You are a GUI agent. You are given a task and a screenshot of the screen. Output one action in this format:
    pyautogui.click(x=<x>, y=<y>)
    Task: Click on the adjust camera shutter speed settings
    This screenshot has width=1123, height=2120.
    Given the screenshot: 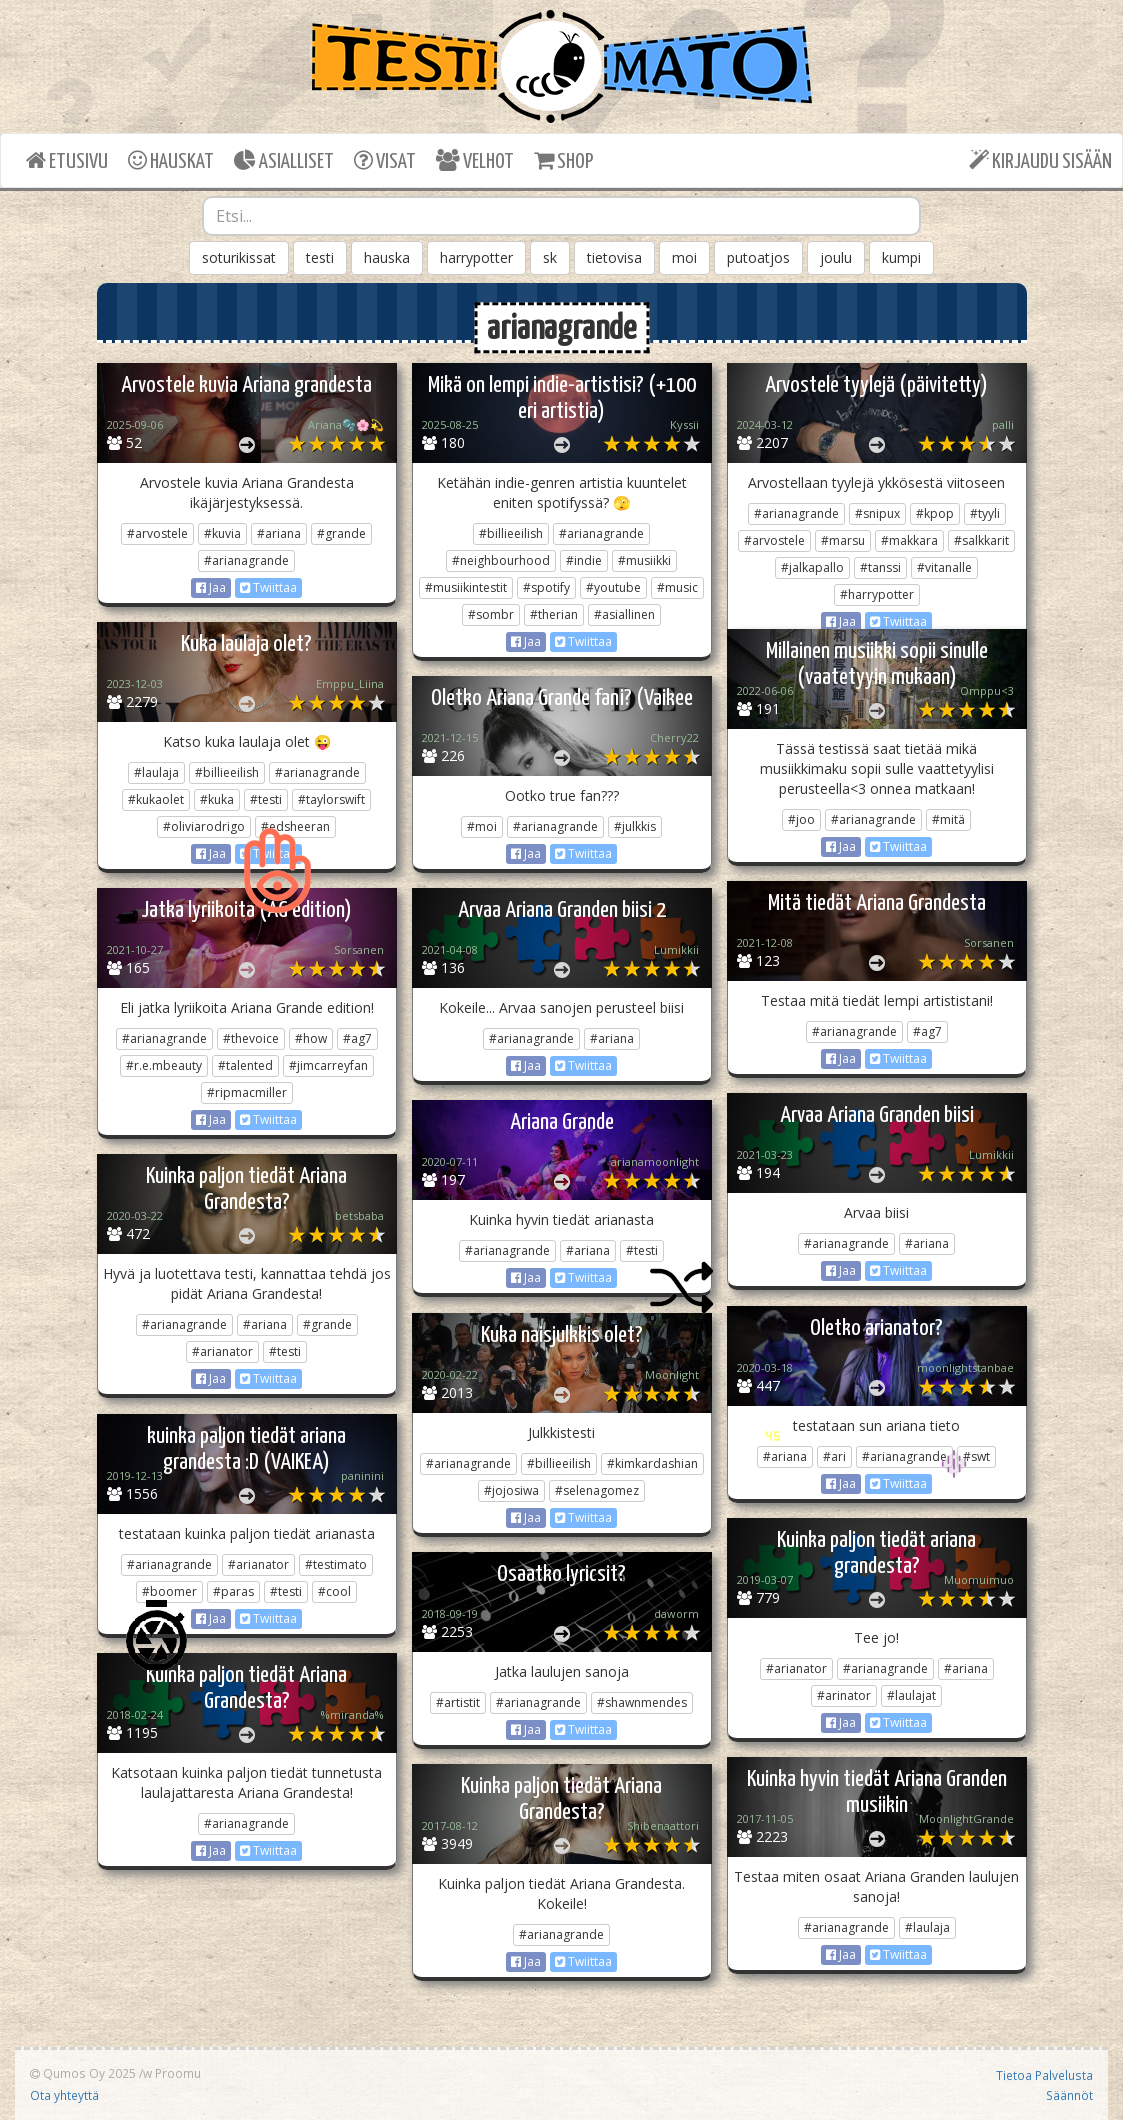 What is the action you would take?
    pyautogui.click(x=156, y=1637)
    